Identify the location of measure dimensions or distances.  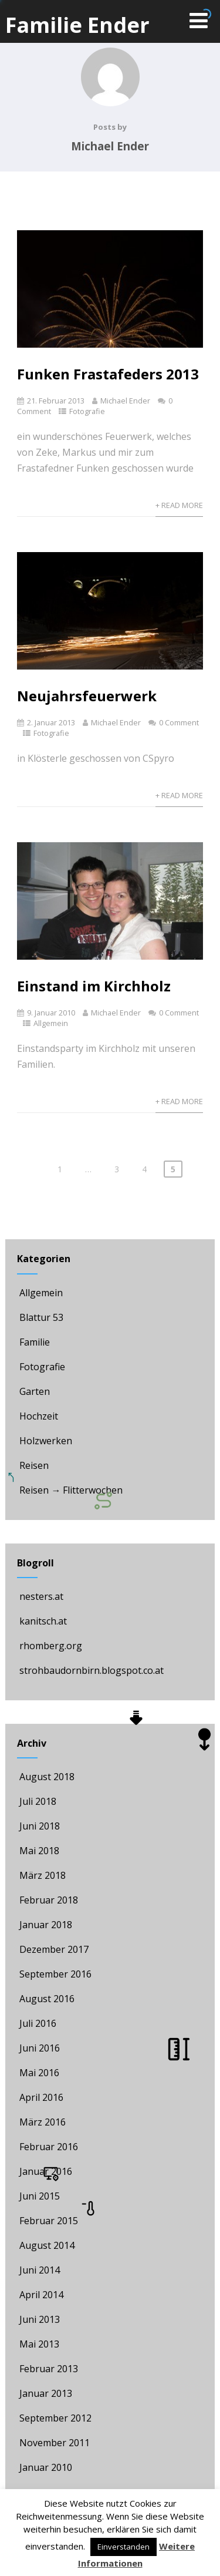
(178, 2049).